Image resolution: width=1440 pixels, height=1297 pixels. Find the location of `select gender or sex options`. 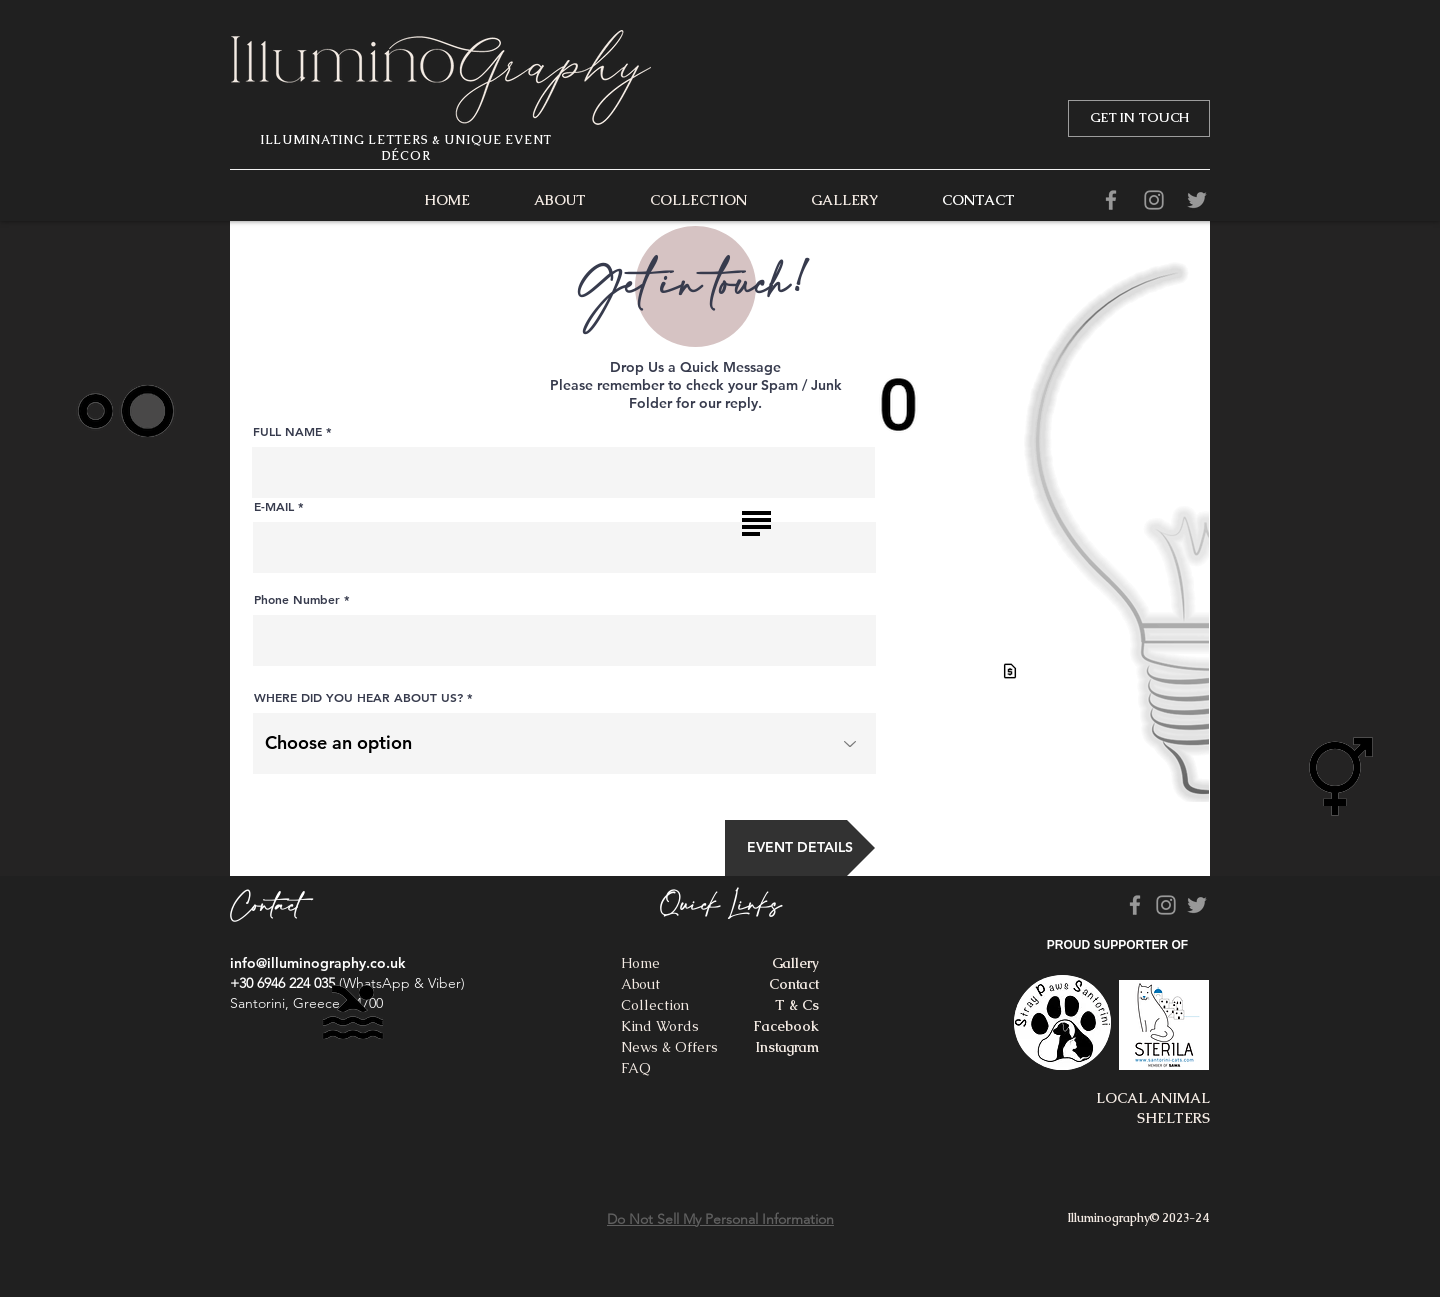

select gender or sex options is located at coordinates (1341, 776).